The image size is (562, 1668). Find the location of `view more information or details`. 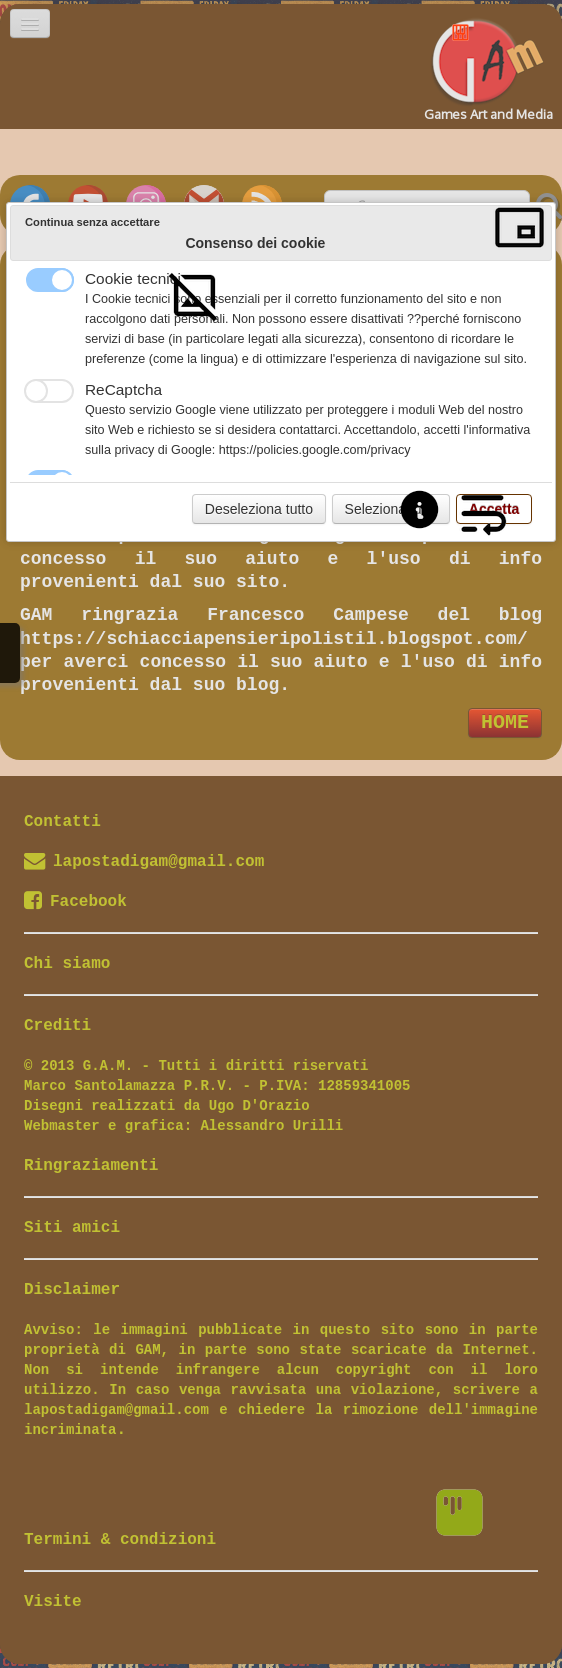

view more information or details is located at coordinates (419, 509).